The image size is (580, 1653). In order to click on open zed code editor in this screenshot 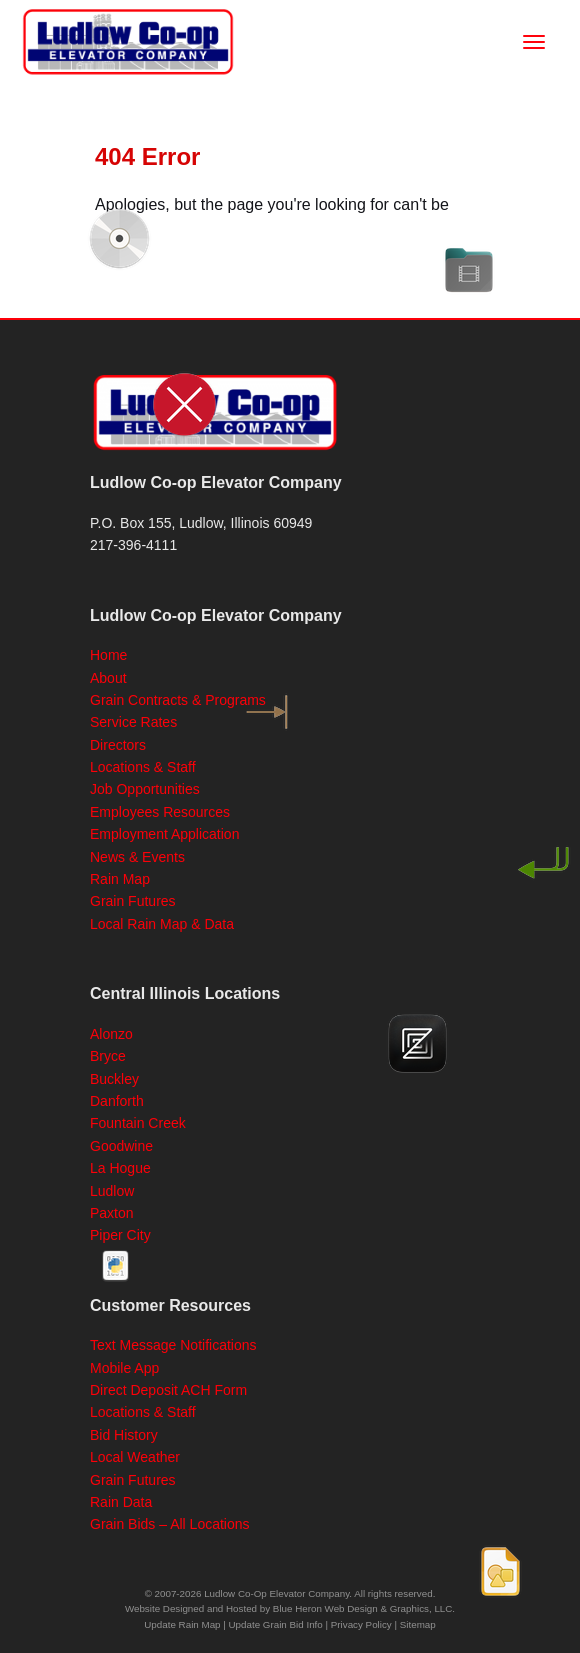, I will do `click(417, 1043)`.